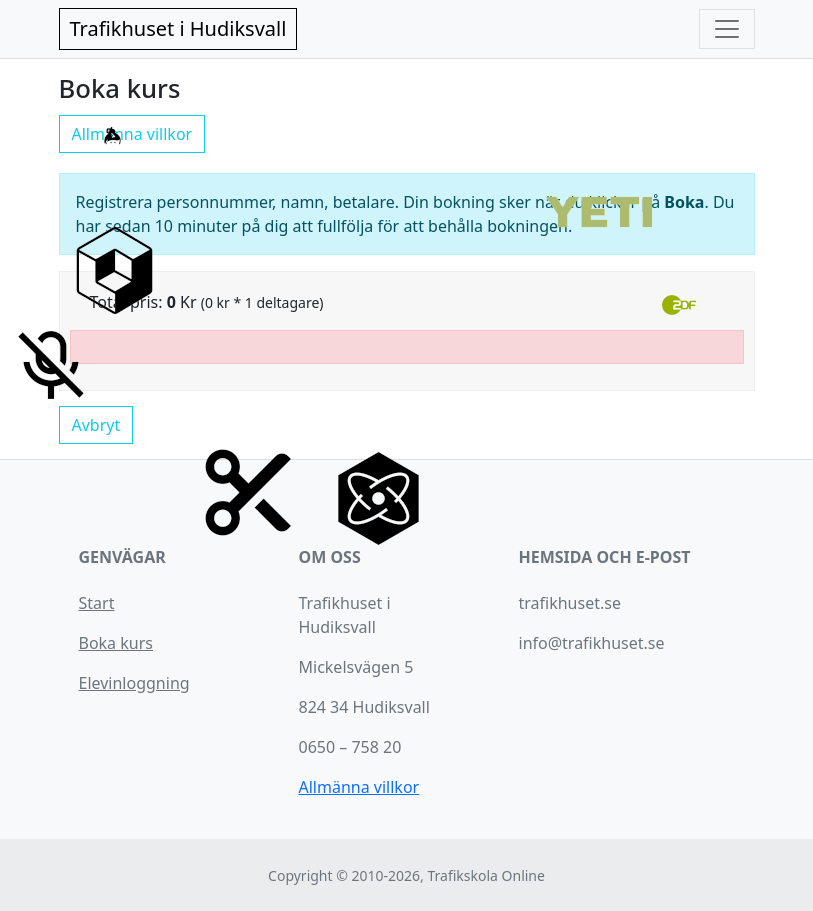 The width and height of the screenshot is (813, 911). What do you see at coordinates (51, 365) in the screenshot?
I see `mute your microphone` at bounding box center [51, 365].